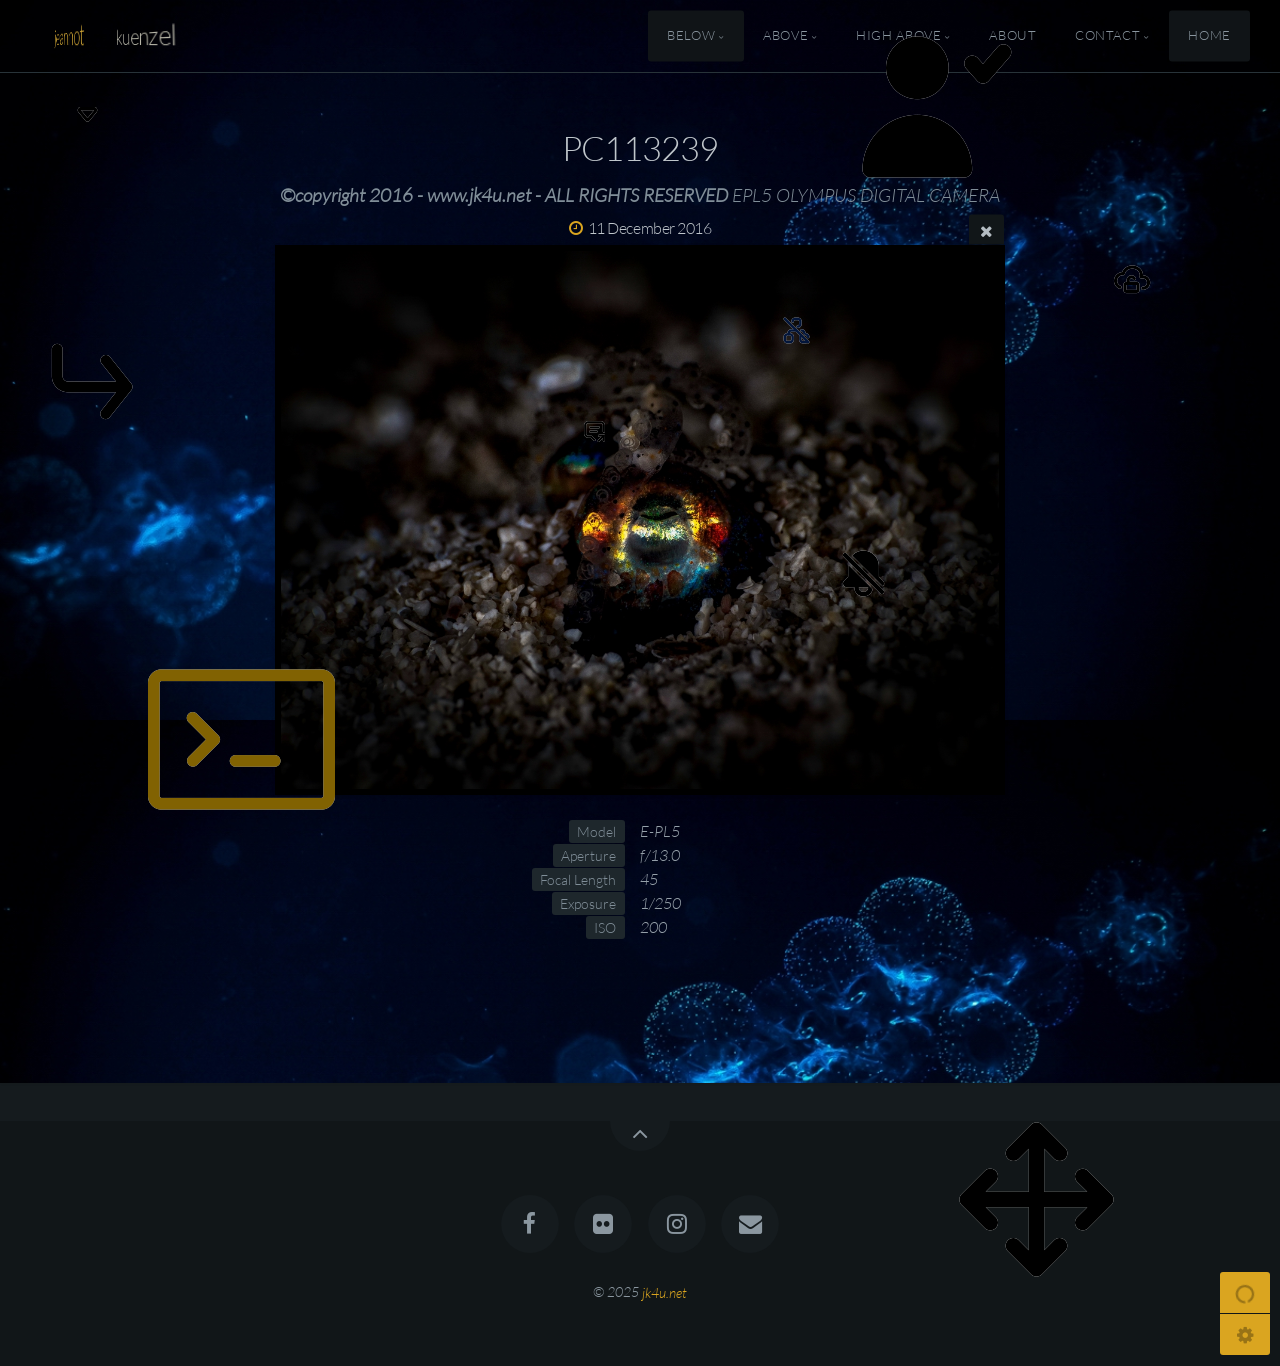 This screenshot has width=1280, height=1366. Describe the element at coordinates (796, 330) in the screenshot. I see `disable site structure view` at that location.